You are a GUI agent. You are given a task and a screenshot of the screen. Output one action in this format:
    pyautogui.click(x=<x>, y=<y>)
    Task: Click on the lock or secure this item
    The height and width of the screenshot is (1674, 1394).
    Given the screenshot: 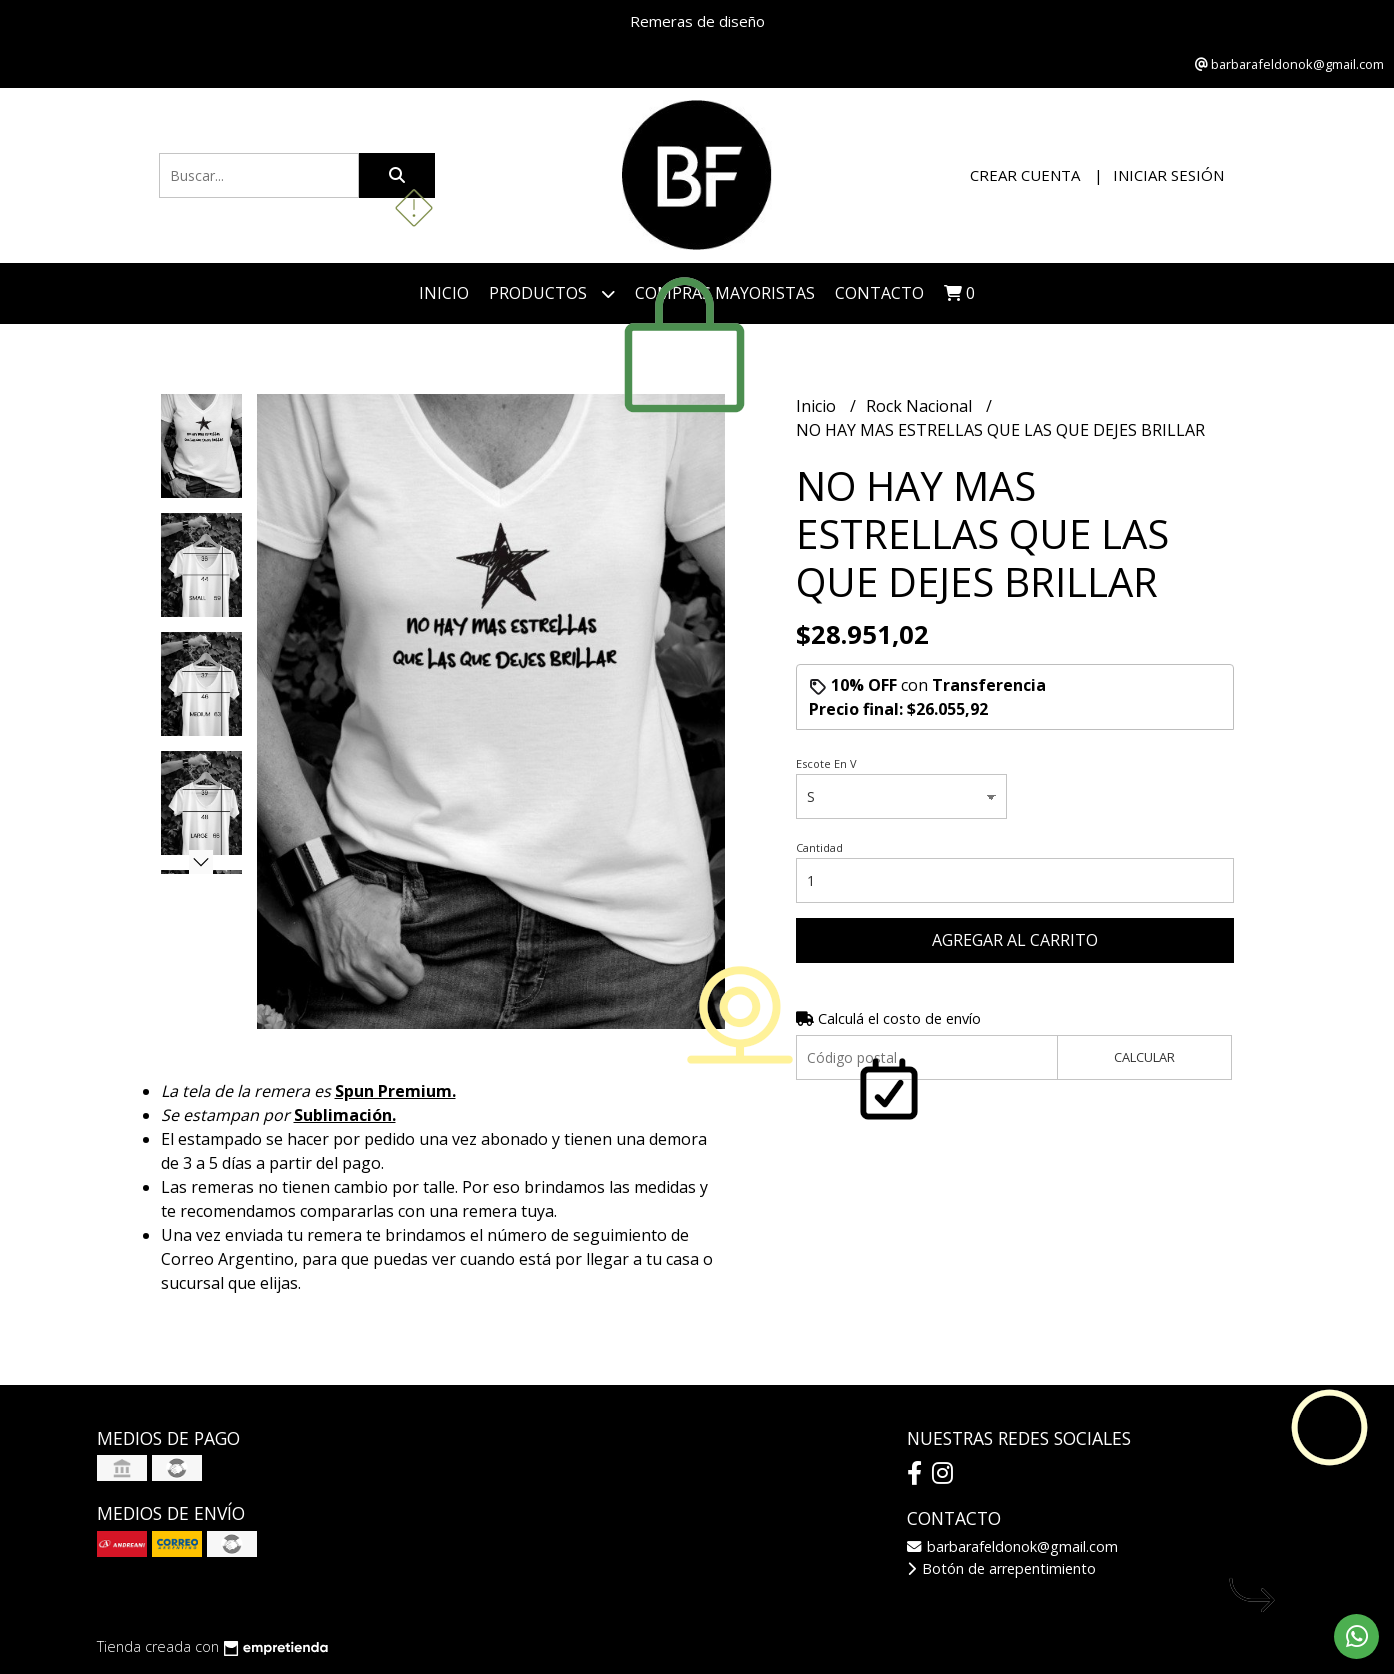 What is the action you would take?
    pyautogui.click(x=684, y=352)
    